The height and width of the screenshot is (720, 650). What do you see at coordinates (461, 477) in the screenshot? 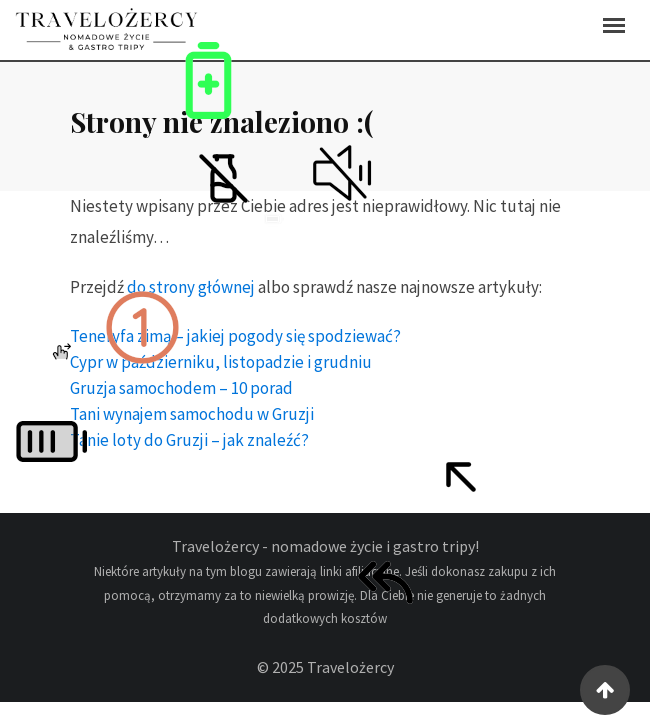
I see `navigate back or return to previous screen` at bounding box center [461, 477].